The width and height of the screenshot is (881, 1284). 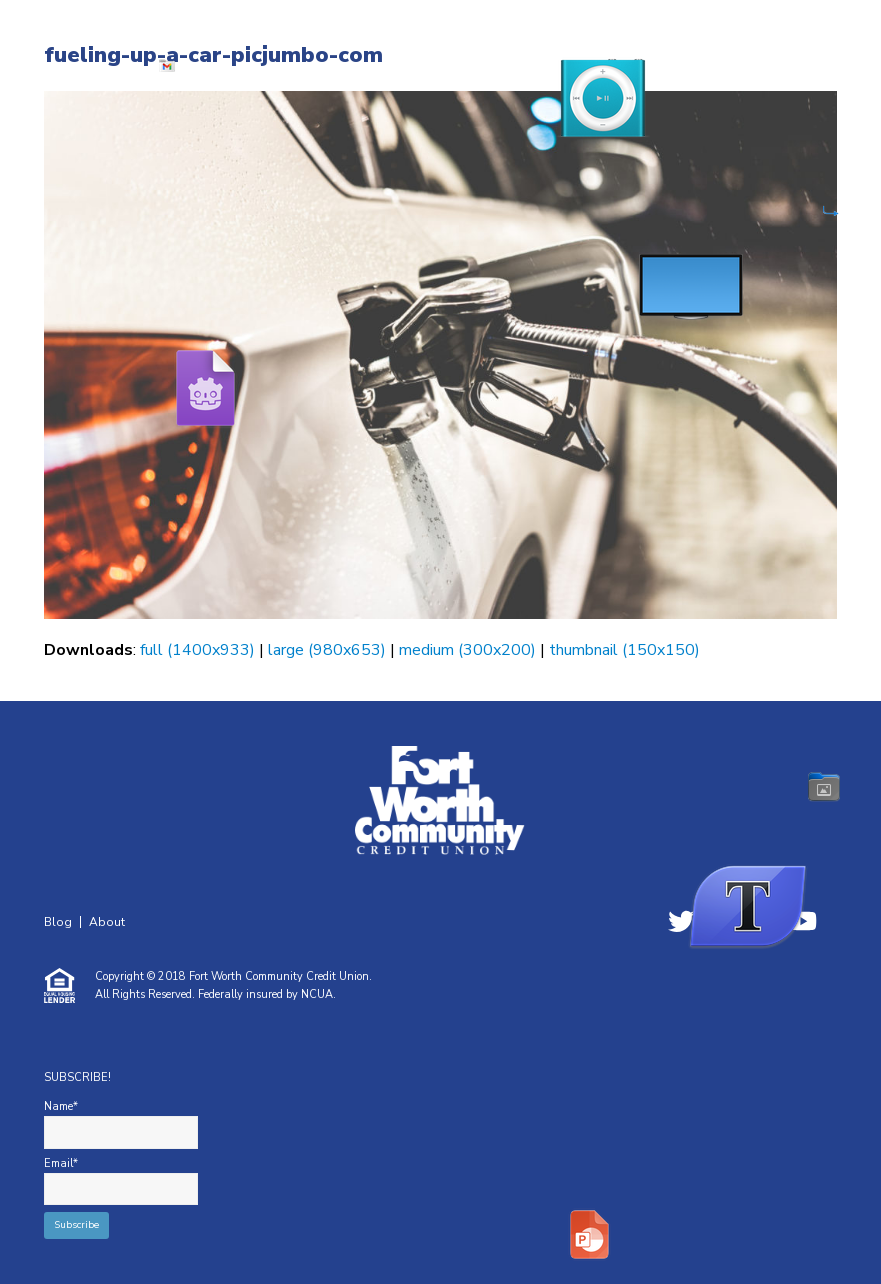 What do you see at coordinates (748, 906) in the screenshot?
I see `access text style library in iMovie` at bounding box center [748, 906].